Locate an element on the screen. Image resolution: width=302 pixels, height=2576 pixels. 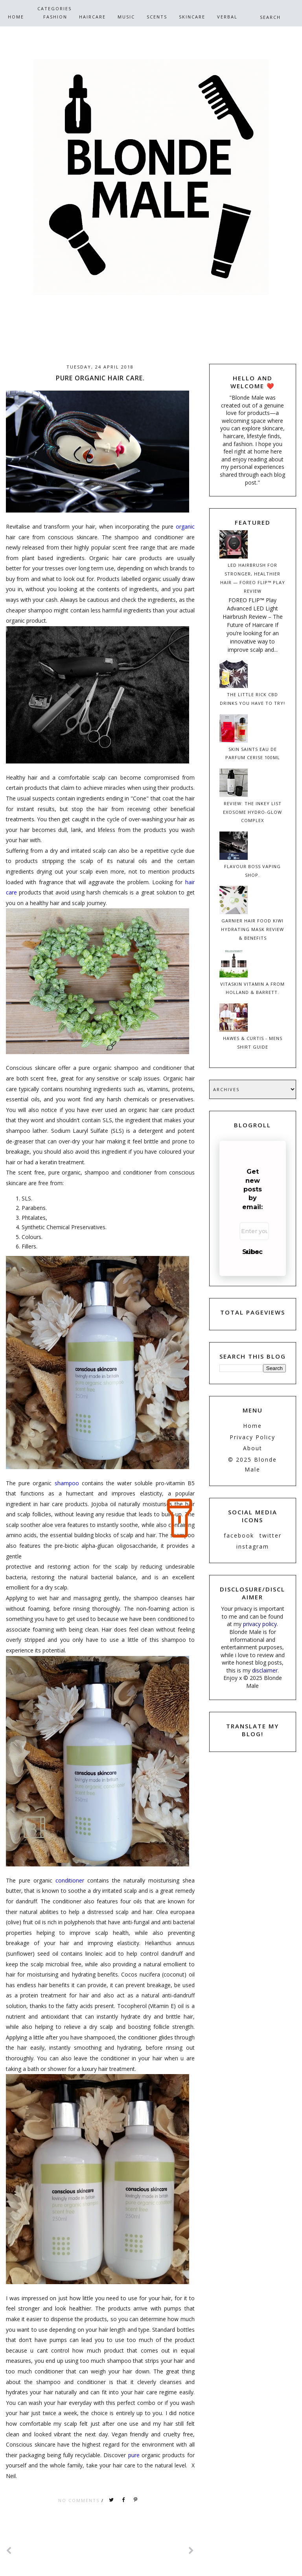
toggle flashlight on or off is located at coordinates (179, 1518).